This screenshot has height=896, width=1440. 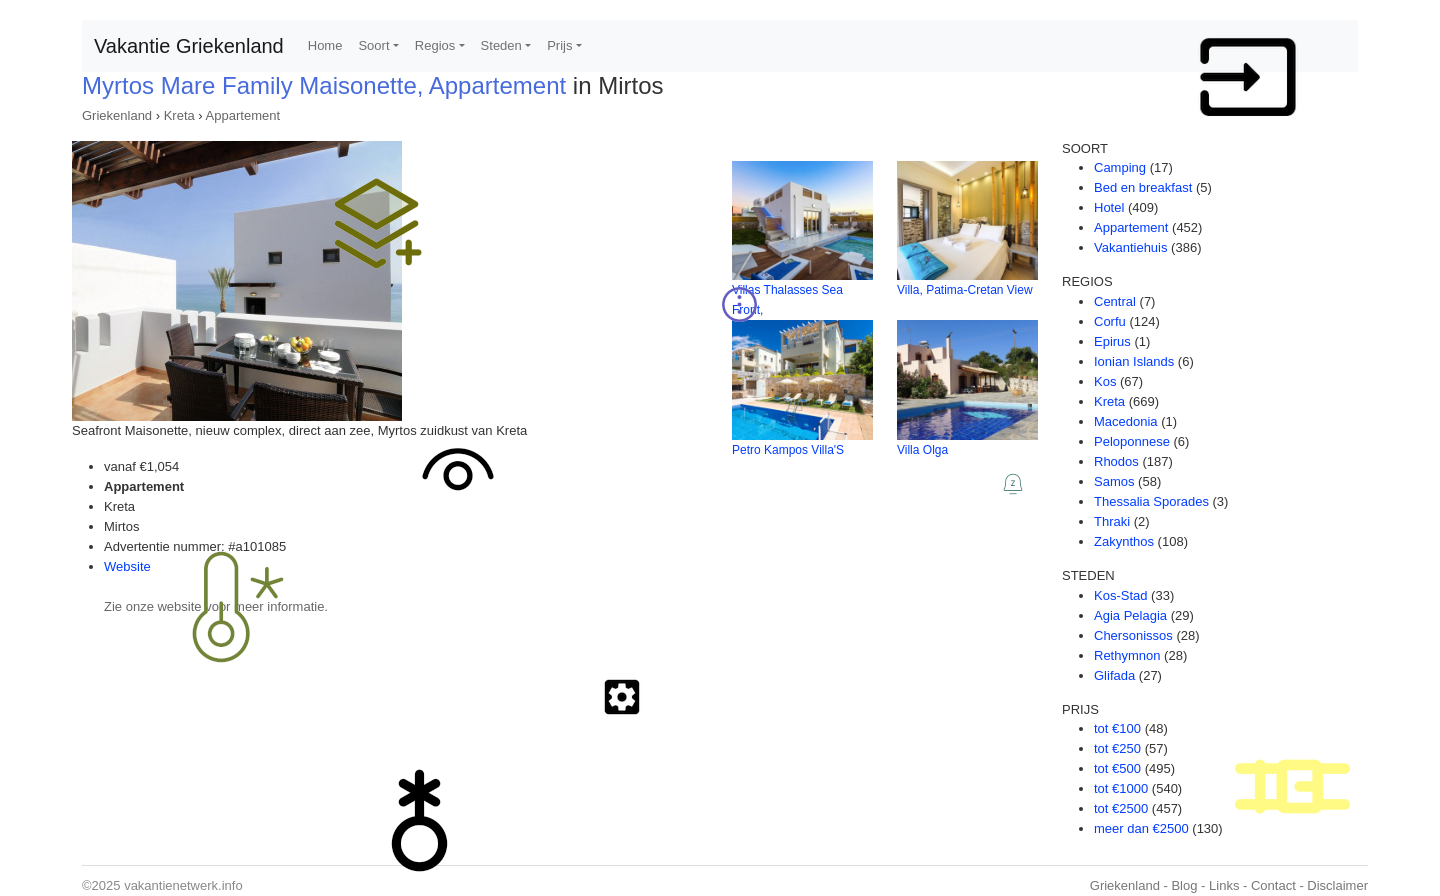 I want to click on snooze notifications, so click(x=1013, y=484).